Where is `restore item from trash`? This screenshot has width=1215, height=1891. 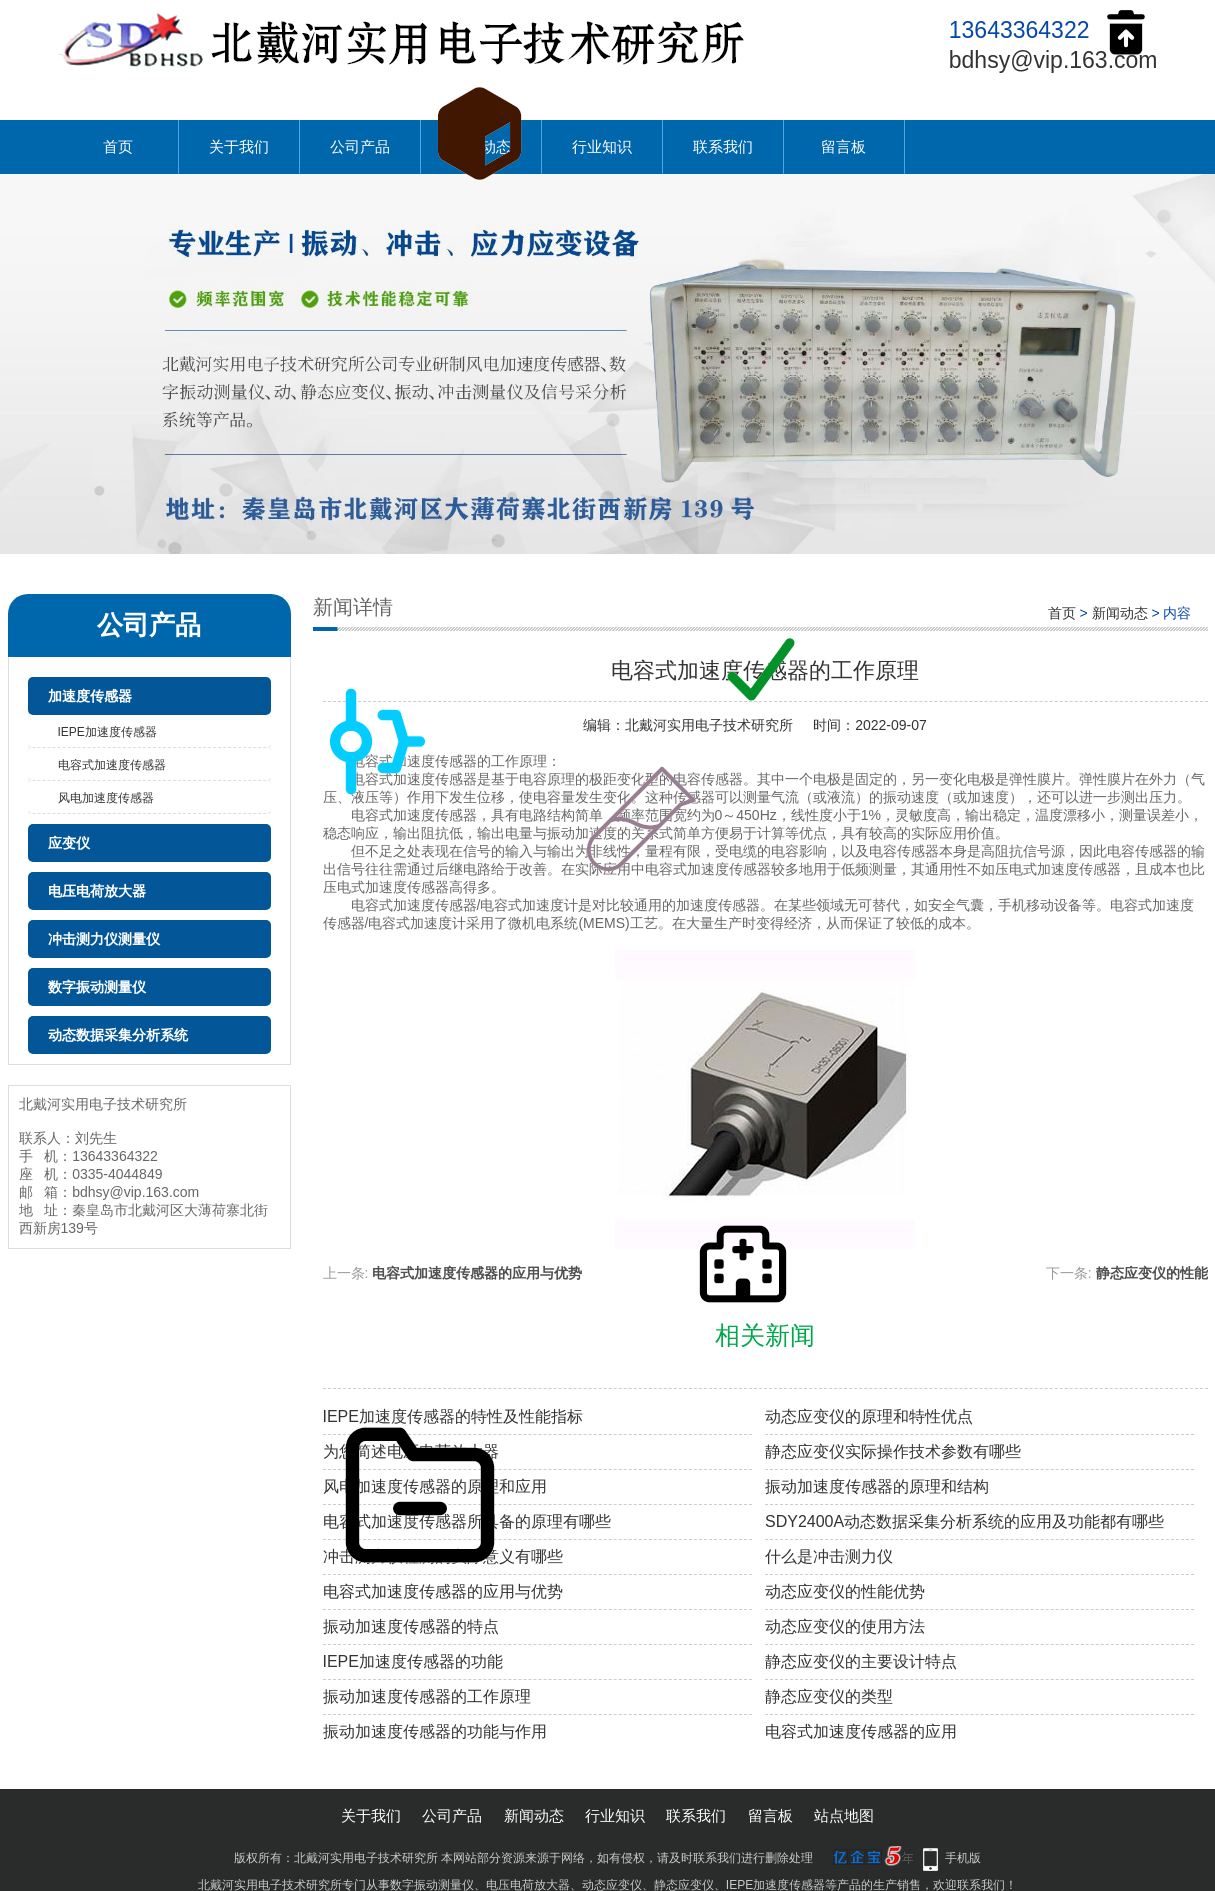
restore item from trash is located at coordinates (1126, 33).